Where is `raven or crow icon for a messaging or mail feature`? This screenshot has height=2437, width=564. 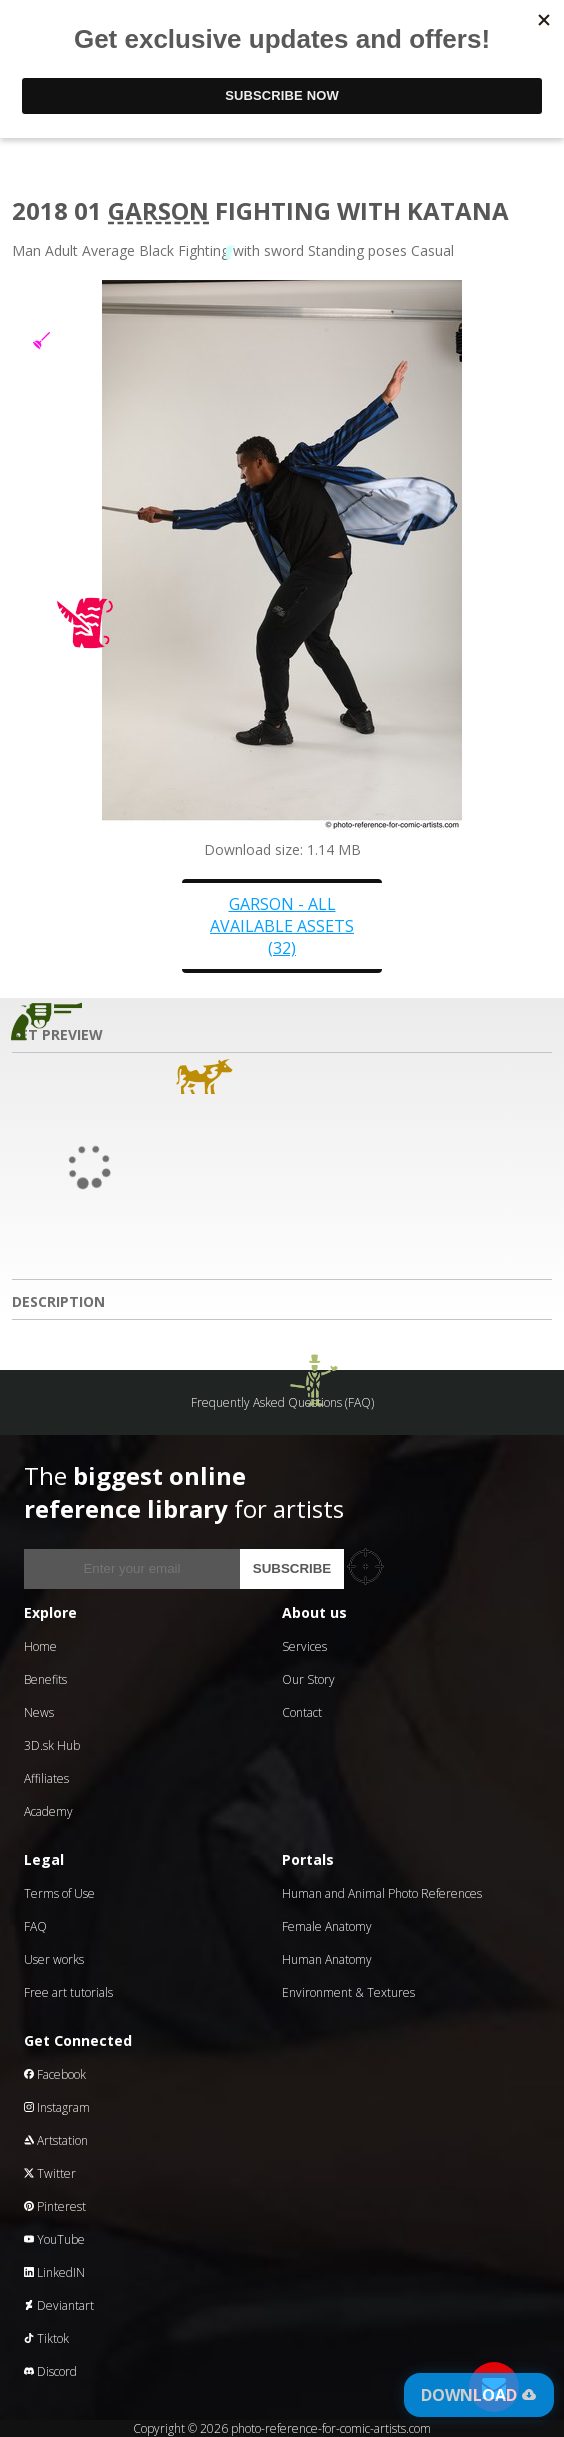 raven or crow icon for a messaging or mail feature is located at coordinates (229, 252).